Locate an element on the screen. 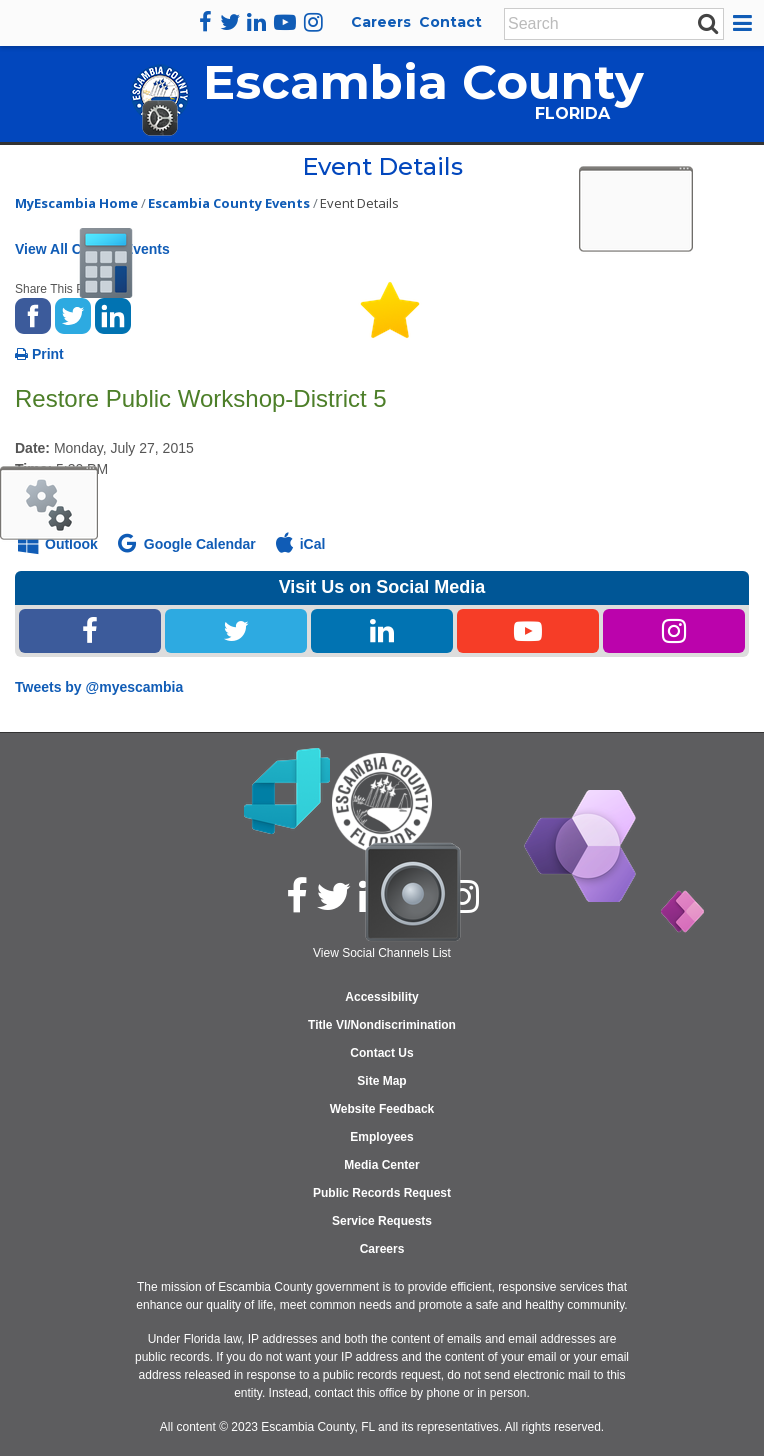  open a new window is located at coordinates (636, 209).